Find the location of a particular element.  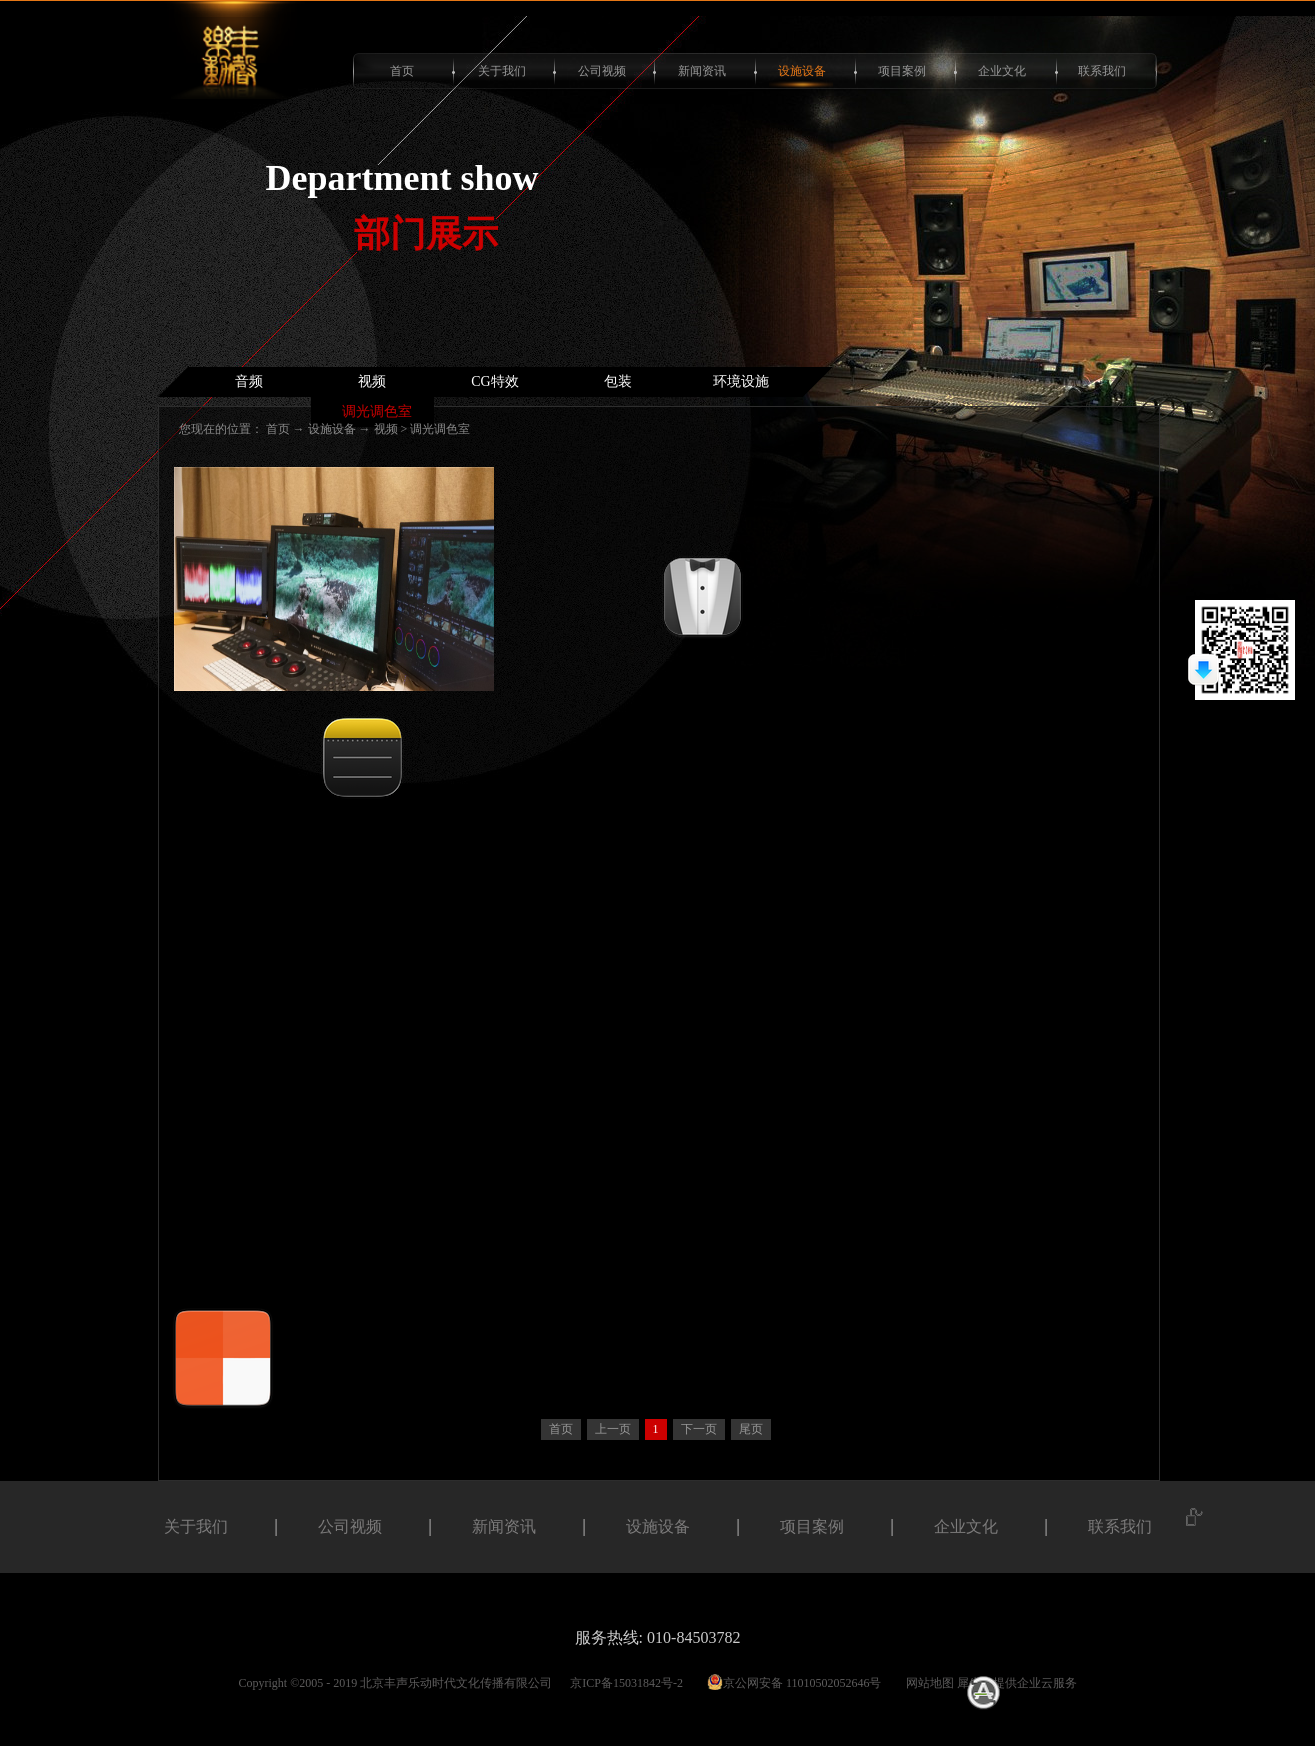

open the software update manager is located at coordinates (983, 1692).